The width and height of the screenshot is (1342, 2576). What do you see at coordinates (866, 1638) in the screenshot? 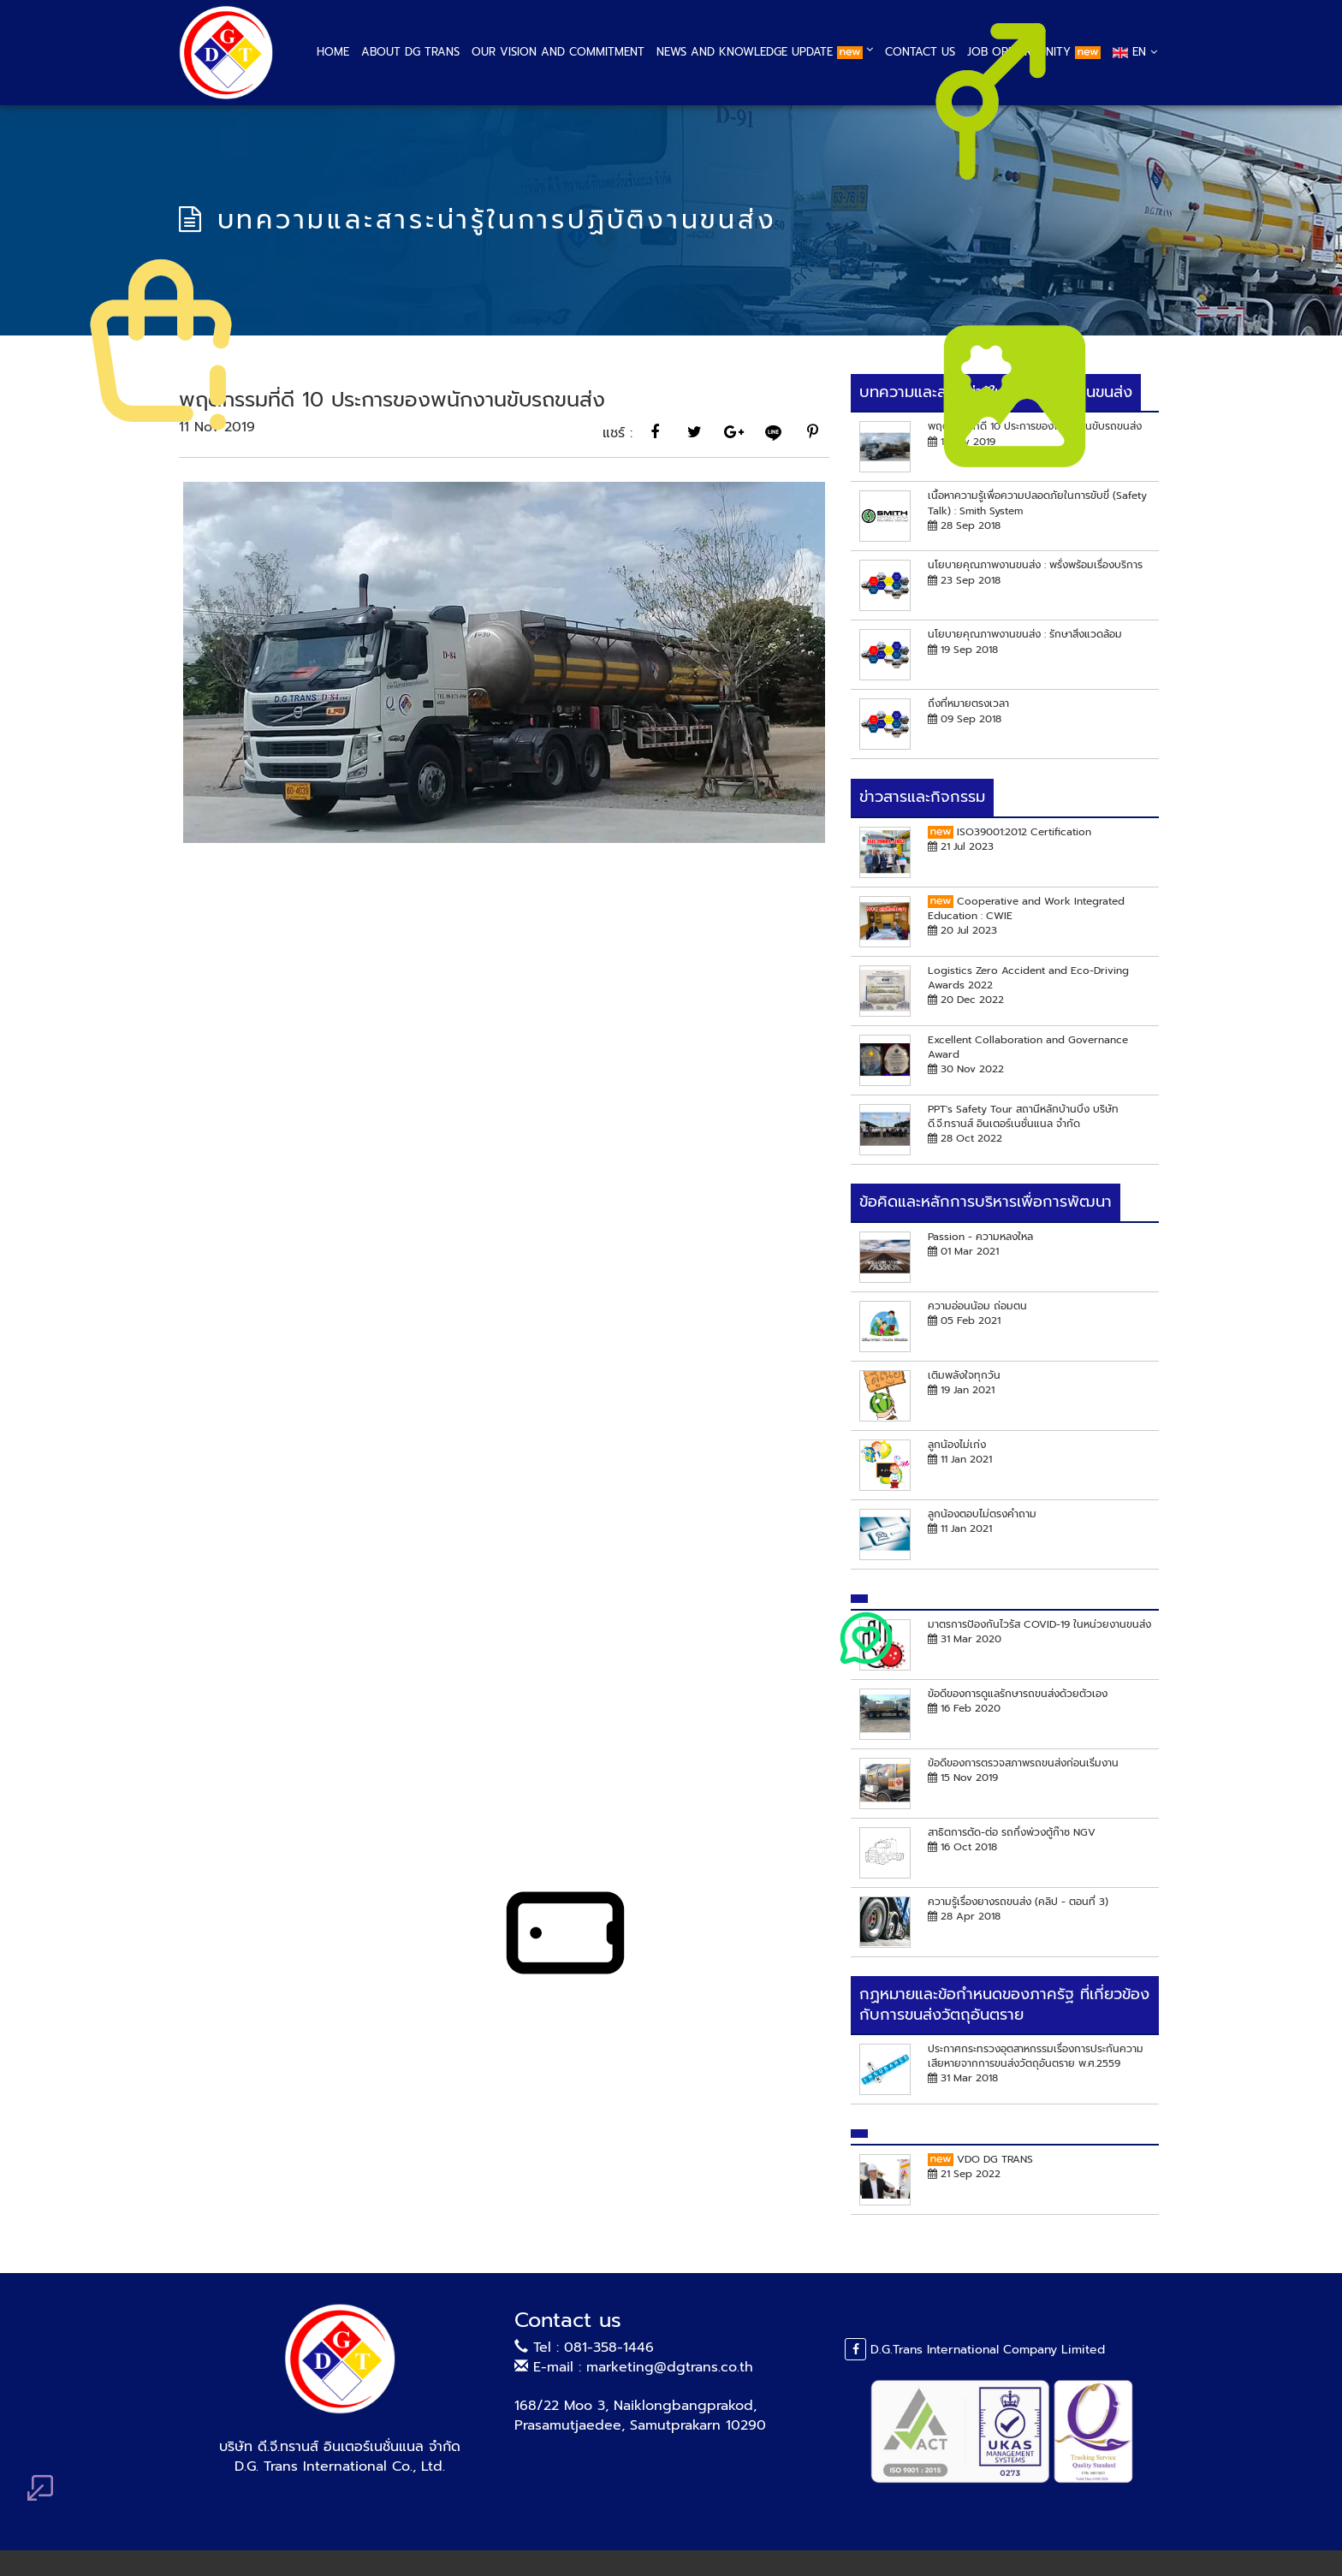
I see `send a message to favorites` at bounding box center [866, 1638].